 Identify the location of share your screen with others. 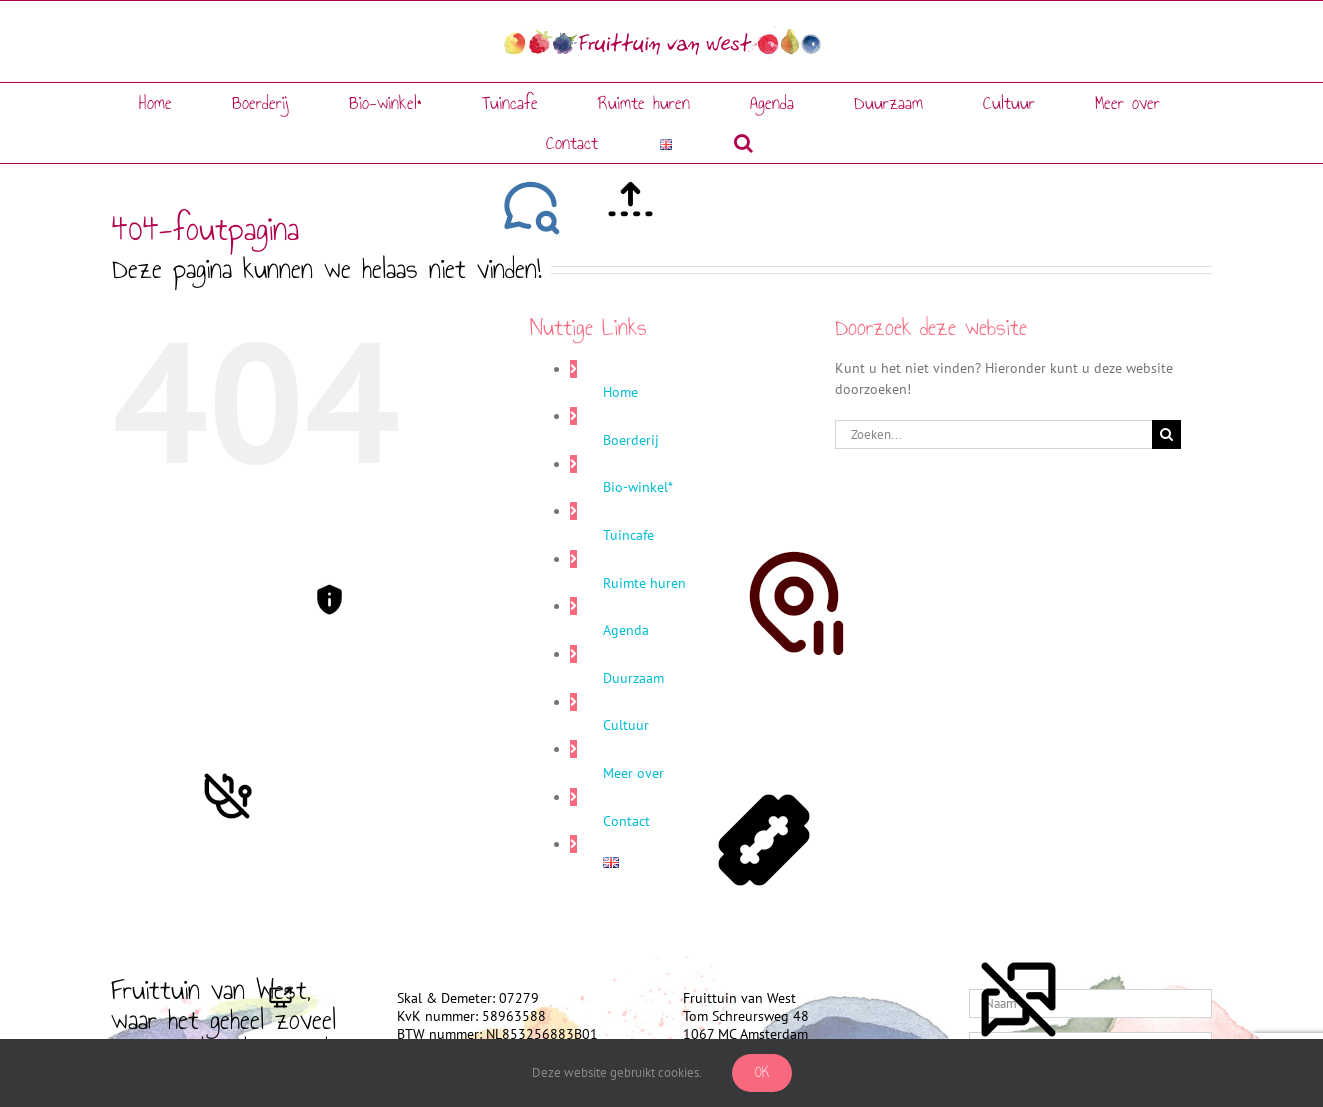
(280, 997).